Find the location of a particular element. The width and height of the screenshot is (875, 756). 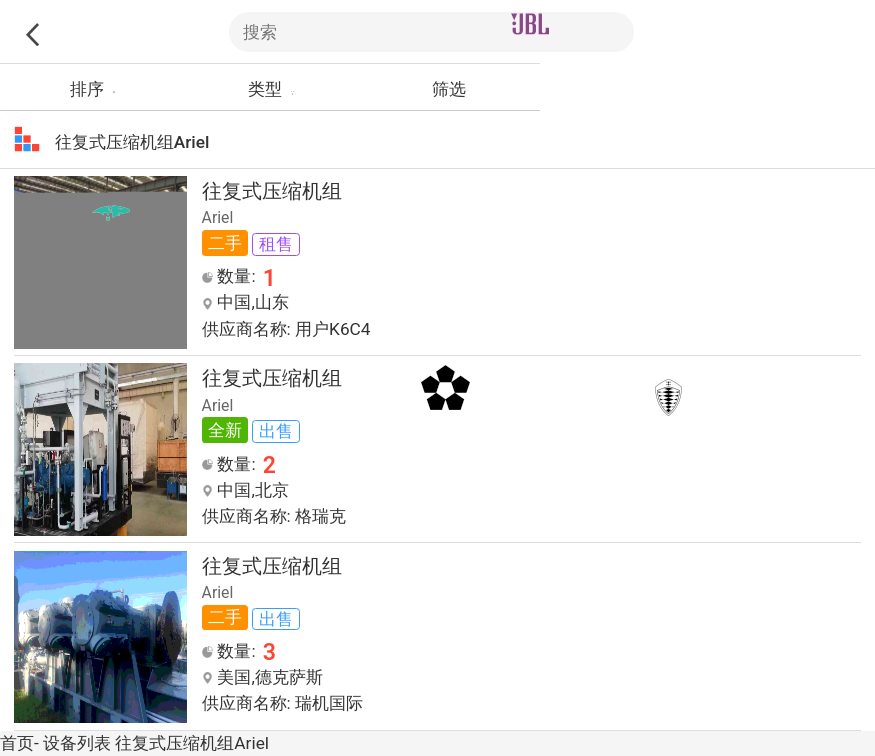

visit the Koenigsegg website or app is located at coordinates (668, 397).